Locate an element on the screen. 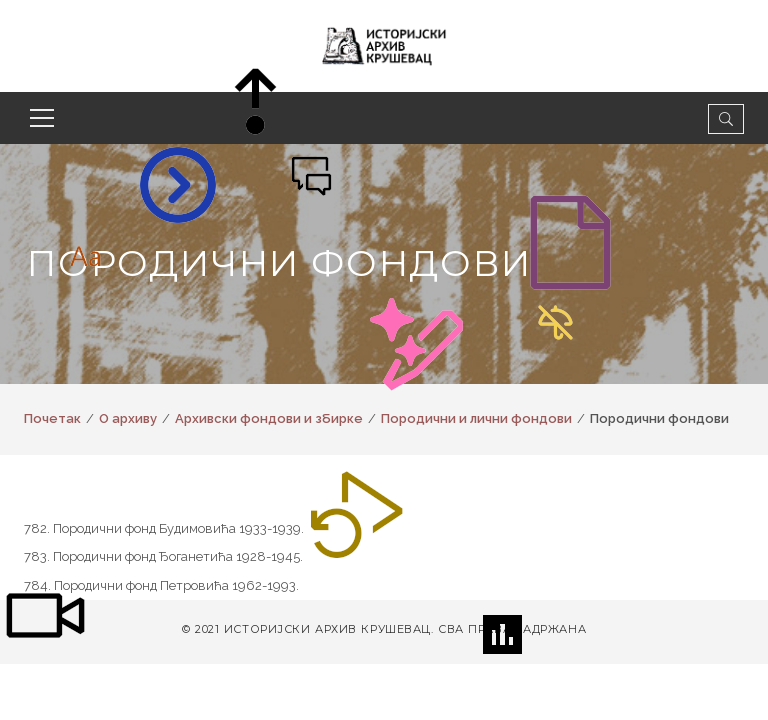  indicates weather protection is disabled is located at coordinates (555, 322).